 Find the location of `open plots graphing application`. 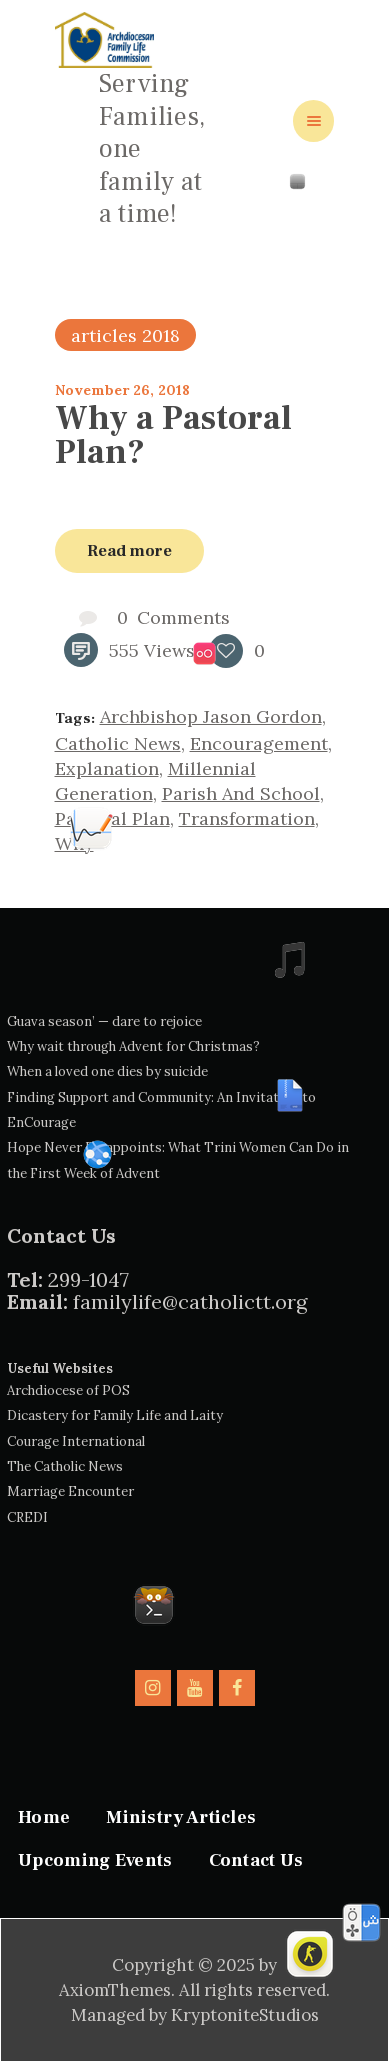

open plots graphing application is located at coordinates (91, 828).